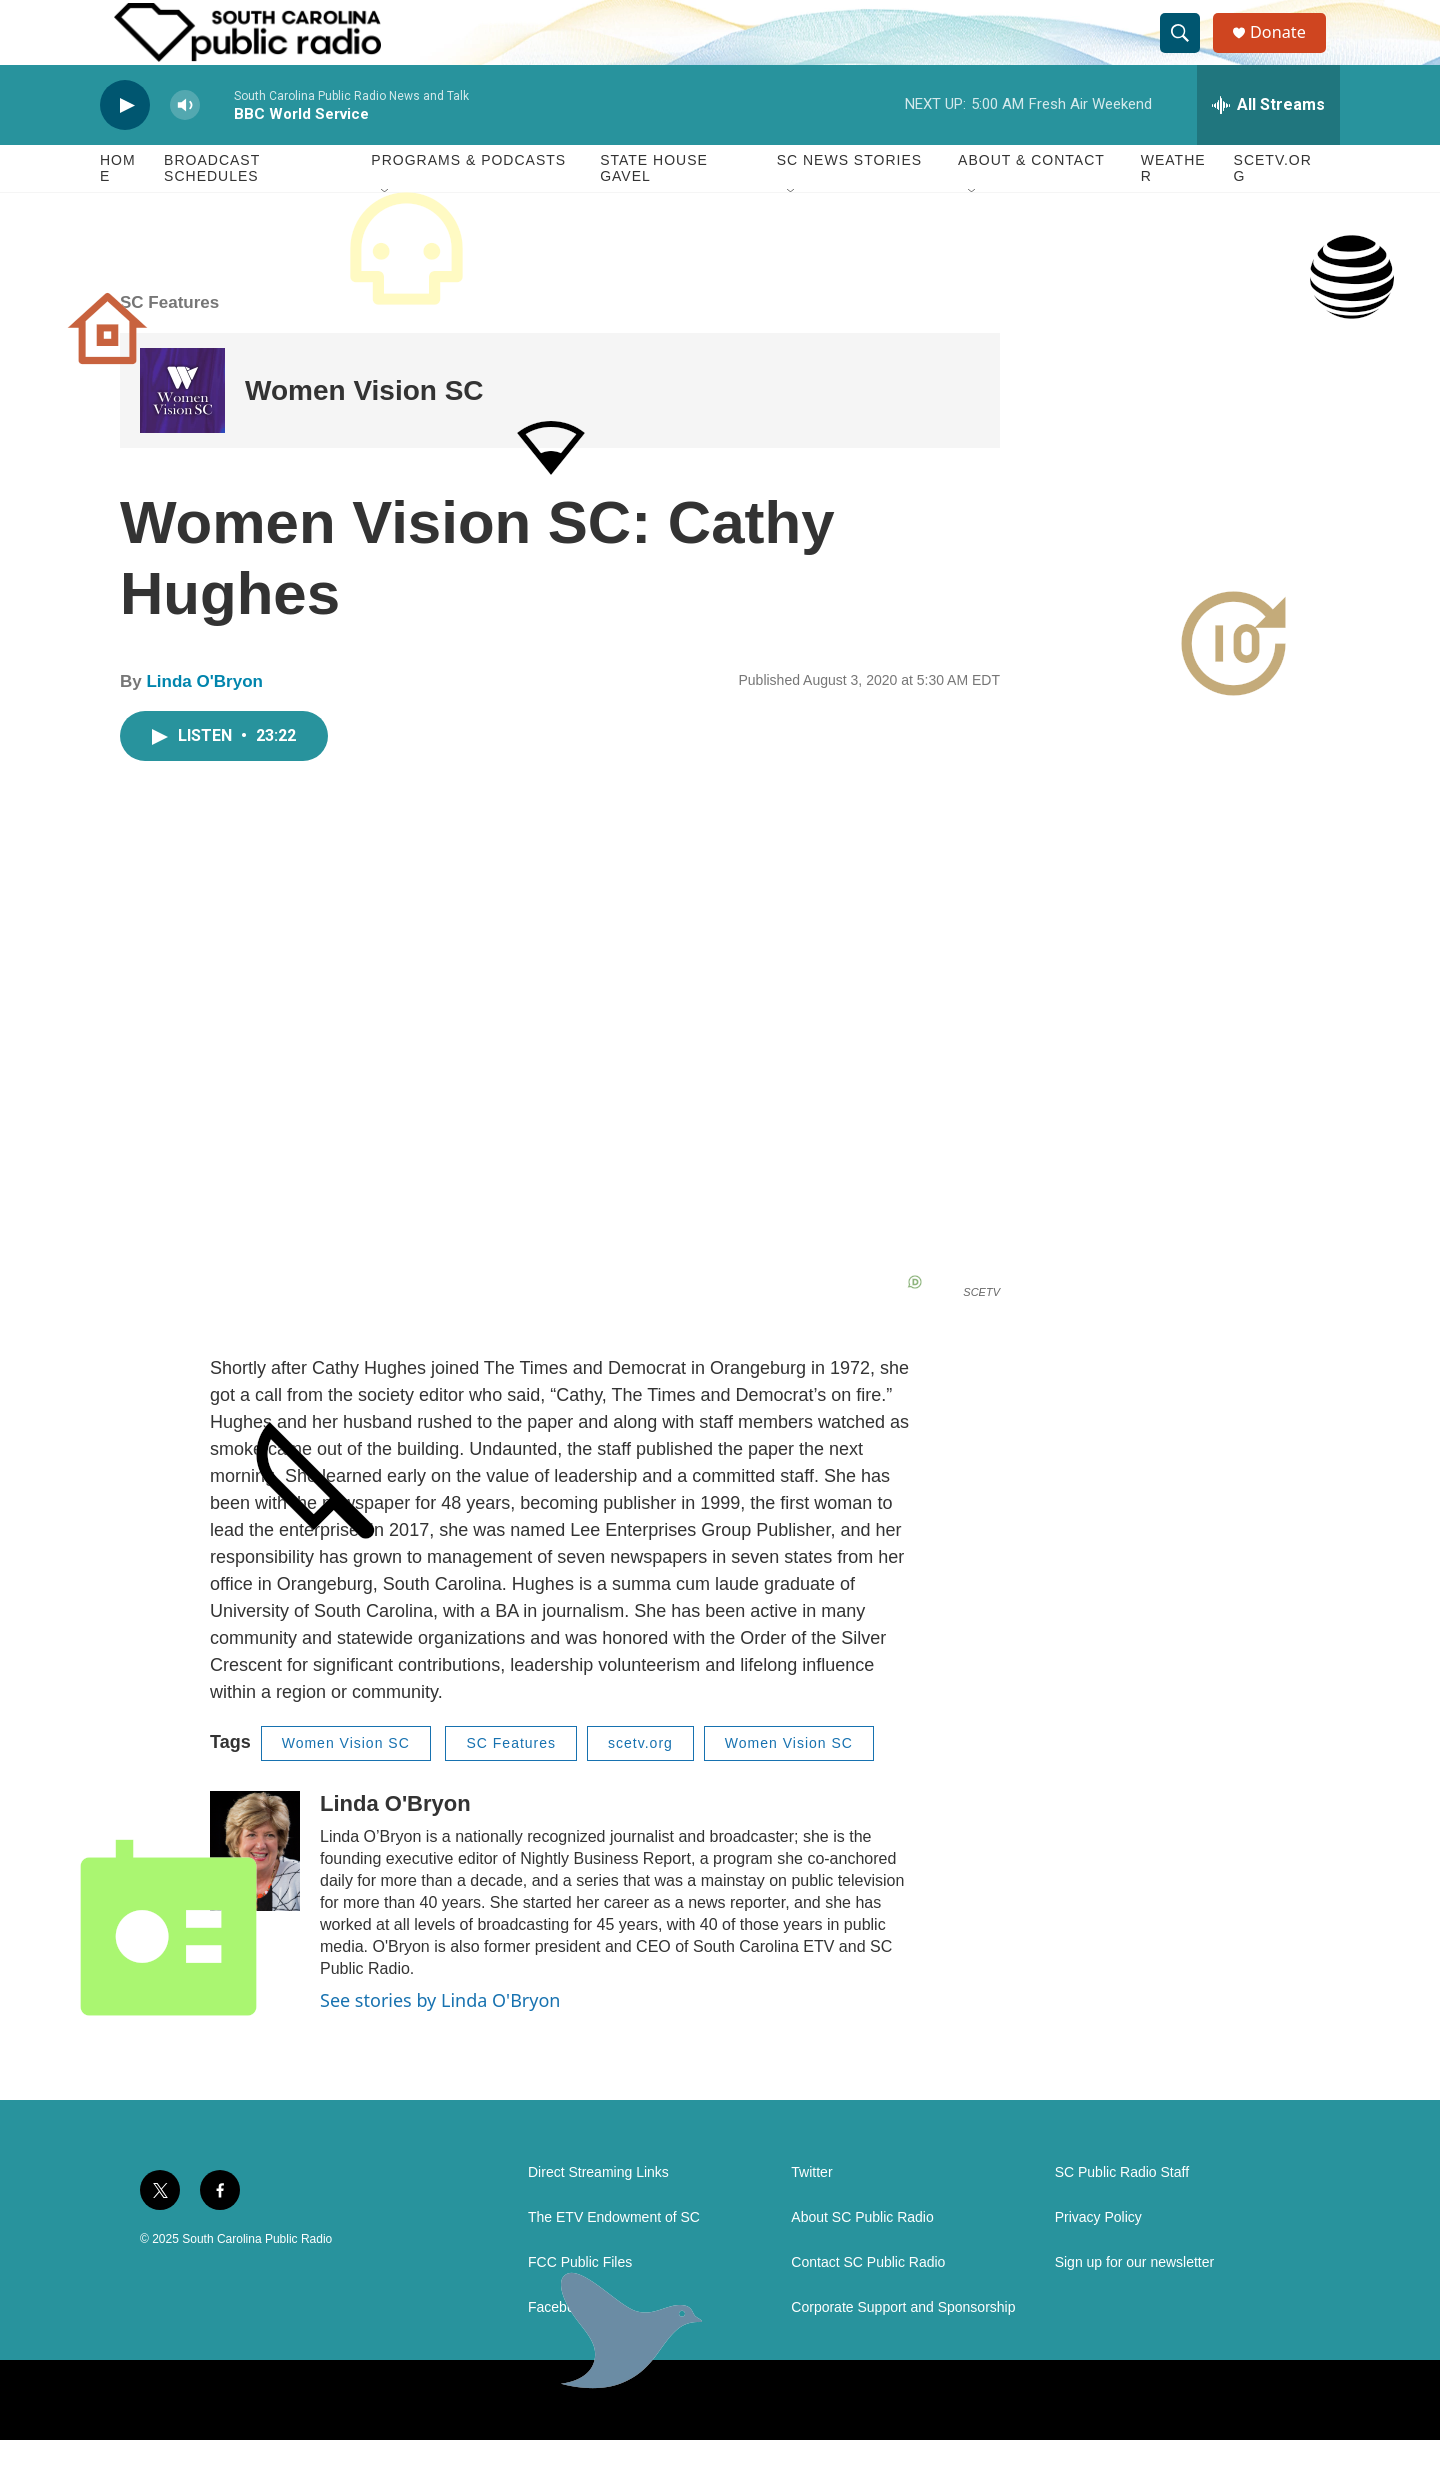 Image resolution: width=1440 pixels, height=2480 pixels. I want to click on open Disqus comments section, so click(915, 1282).